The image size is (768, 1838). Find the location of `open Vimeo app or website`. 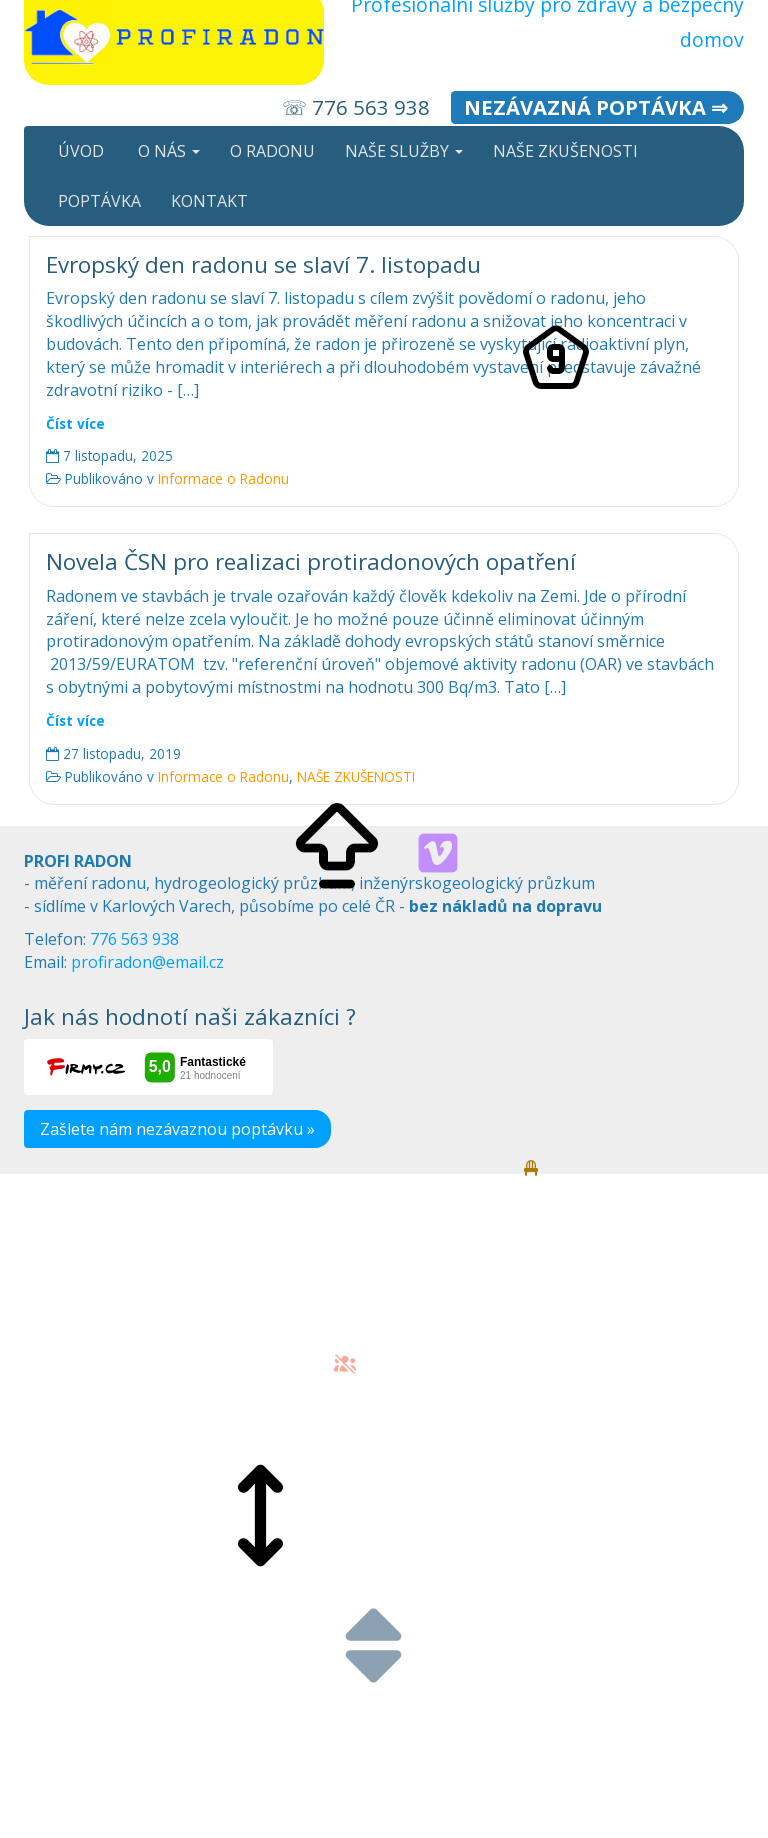

open Vimeo app or website is located at coordinates (438, 853).